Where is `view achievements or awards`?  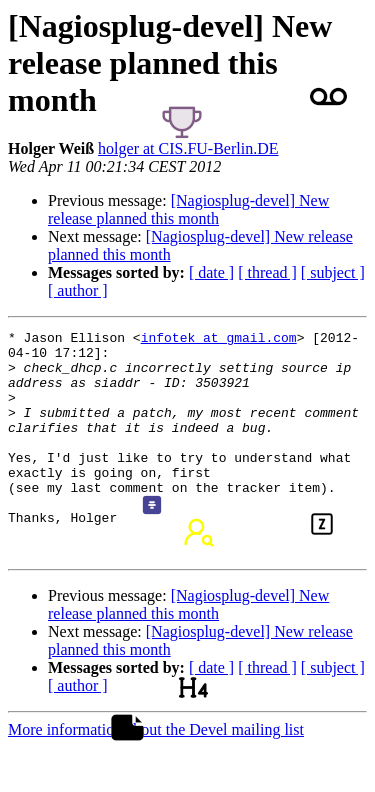
view achievements or awards is located at coordinates (182, 121).